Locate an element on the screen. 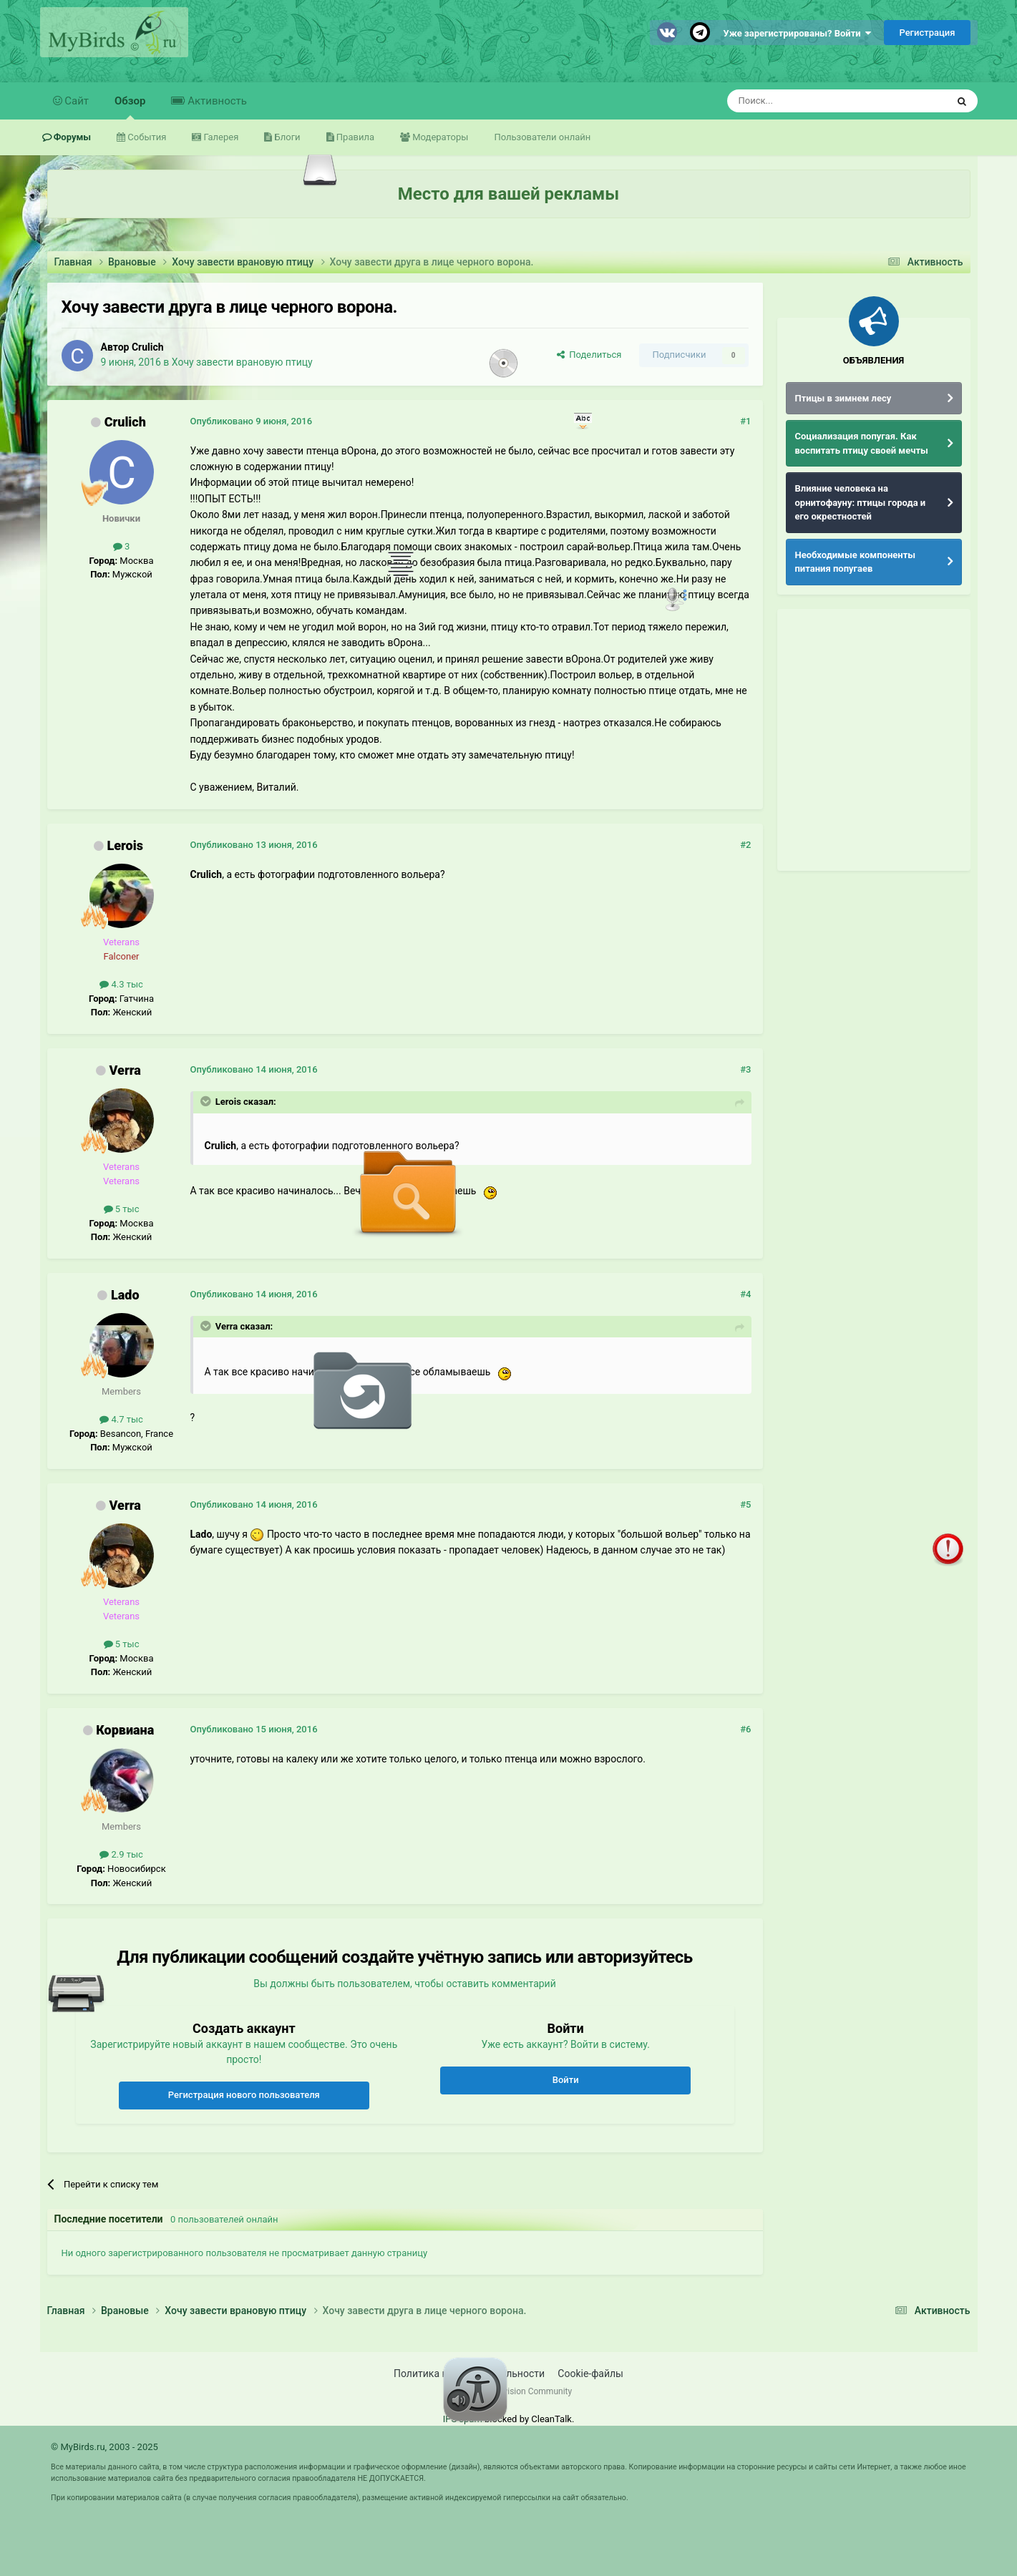 This screenshot has height=2576, width=1017. print the current document is located at coordinates (76, 1992).